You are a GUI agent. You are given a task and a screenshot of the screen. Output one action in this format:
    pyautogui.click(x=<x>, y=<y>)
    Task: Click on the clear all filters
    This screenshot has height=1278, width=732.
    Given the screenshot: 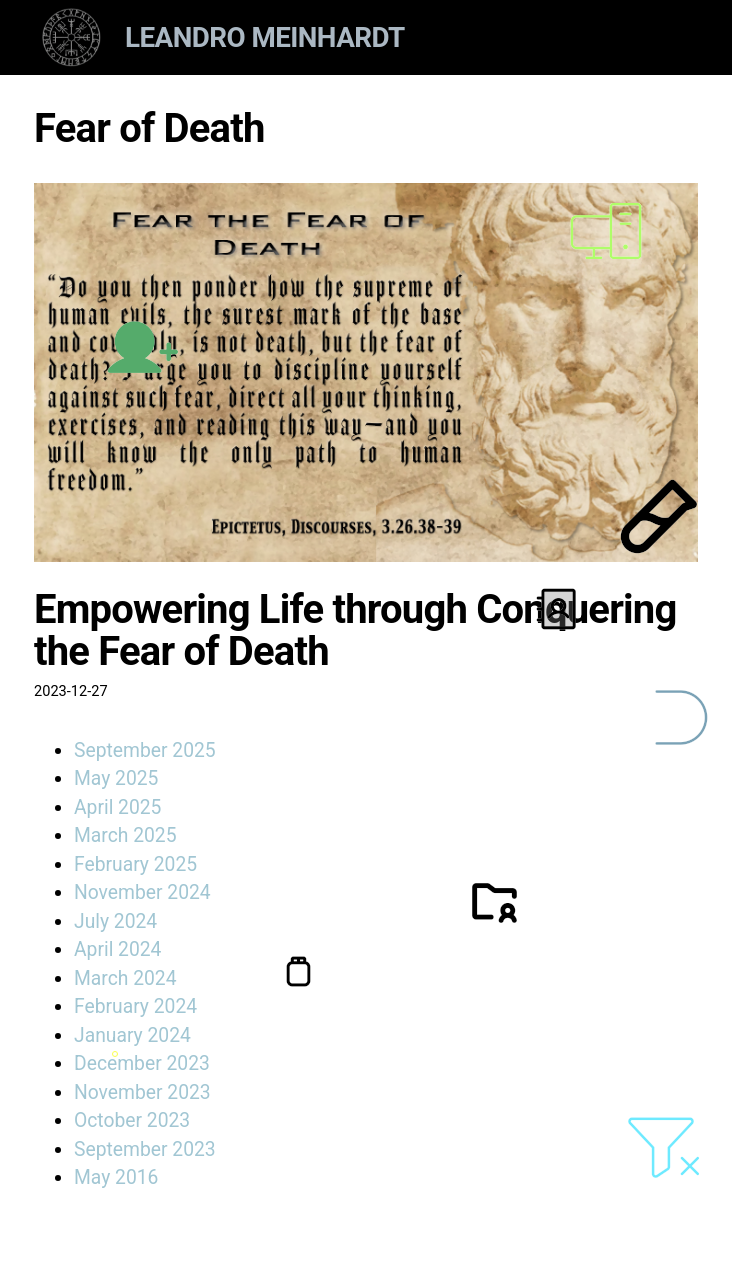 What is the action you would take?
    pyautogui.click(x=661, y=1145)
    